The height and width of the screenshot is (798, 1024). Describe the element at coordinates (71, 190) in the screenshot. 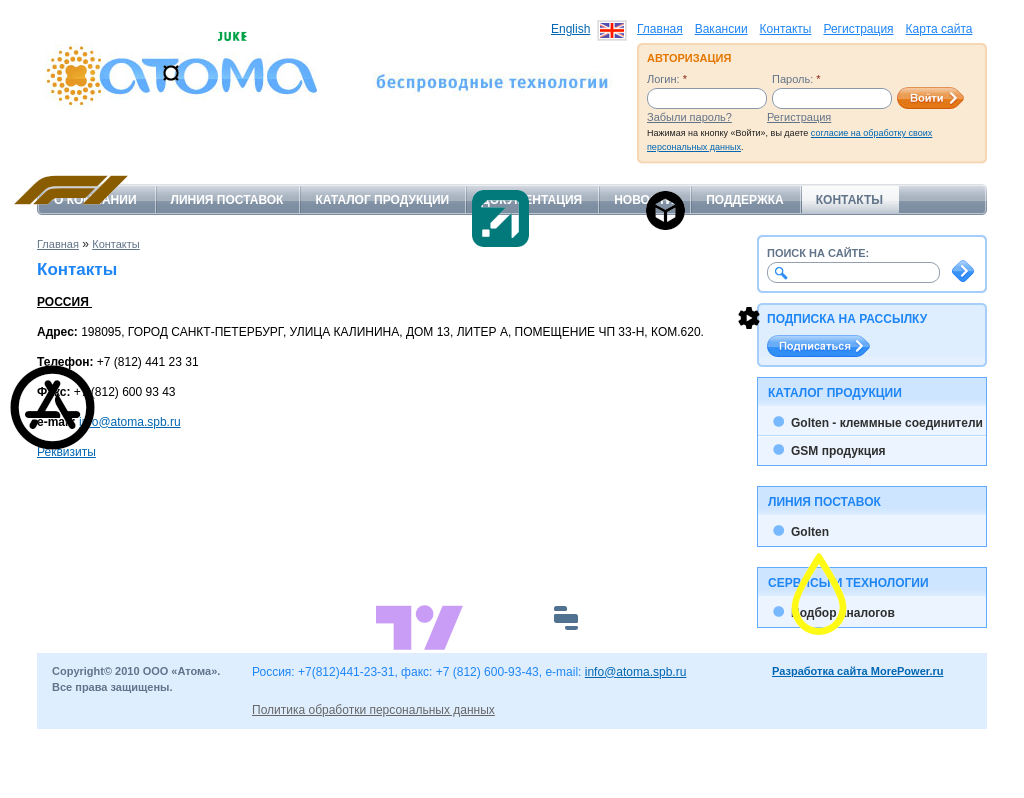

I see `open the Formula 1 app or website` at that location.